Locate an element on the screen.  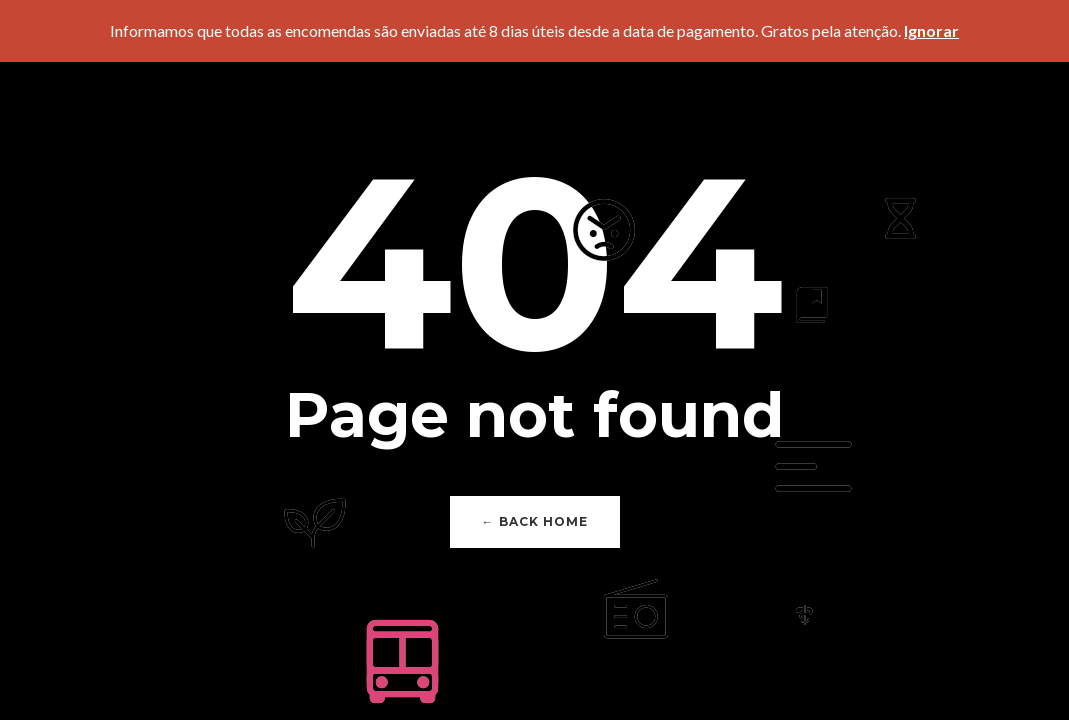
react with anger to a post or message is located at coordinates (604, 230).